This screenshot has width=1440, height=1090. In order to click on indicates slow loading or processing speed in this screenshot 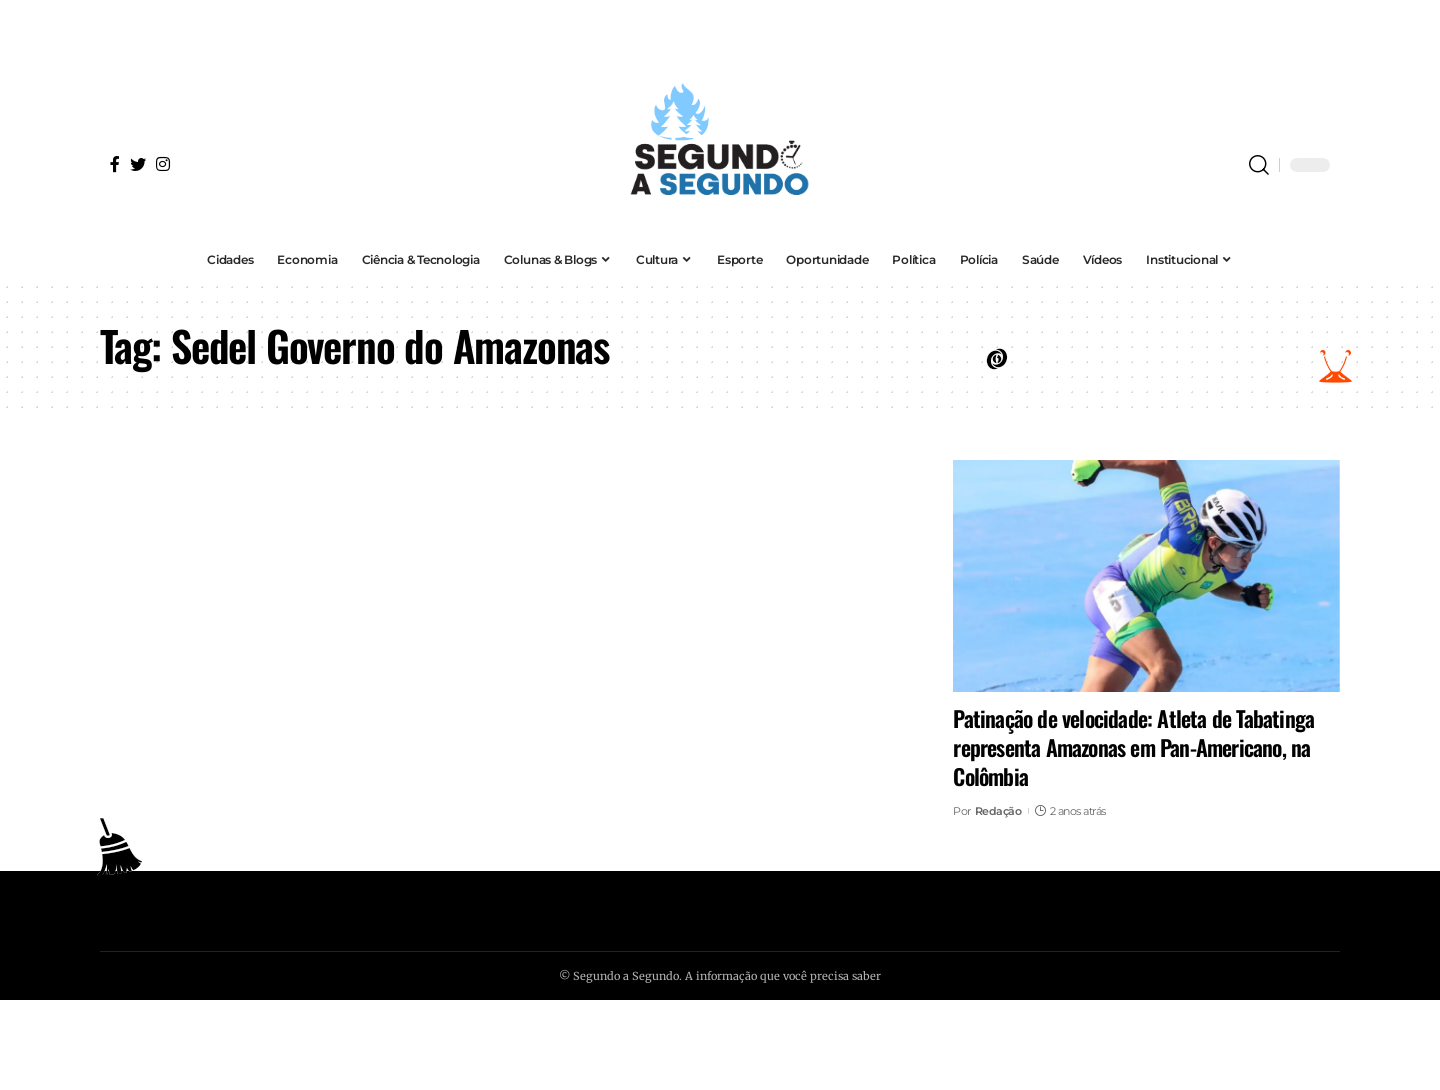, I will do `click(1335, 365)`.